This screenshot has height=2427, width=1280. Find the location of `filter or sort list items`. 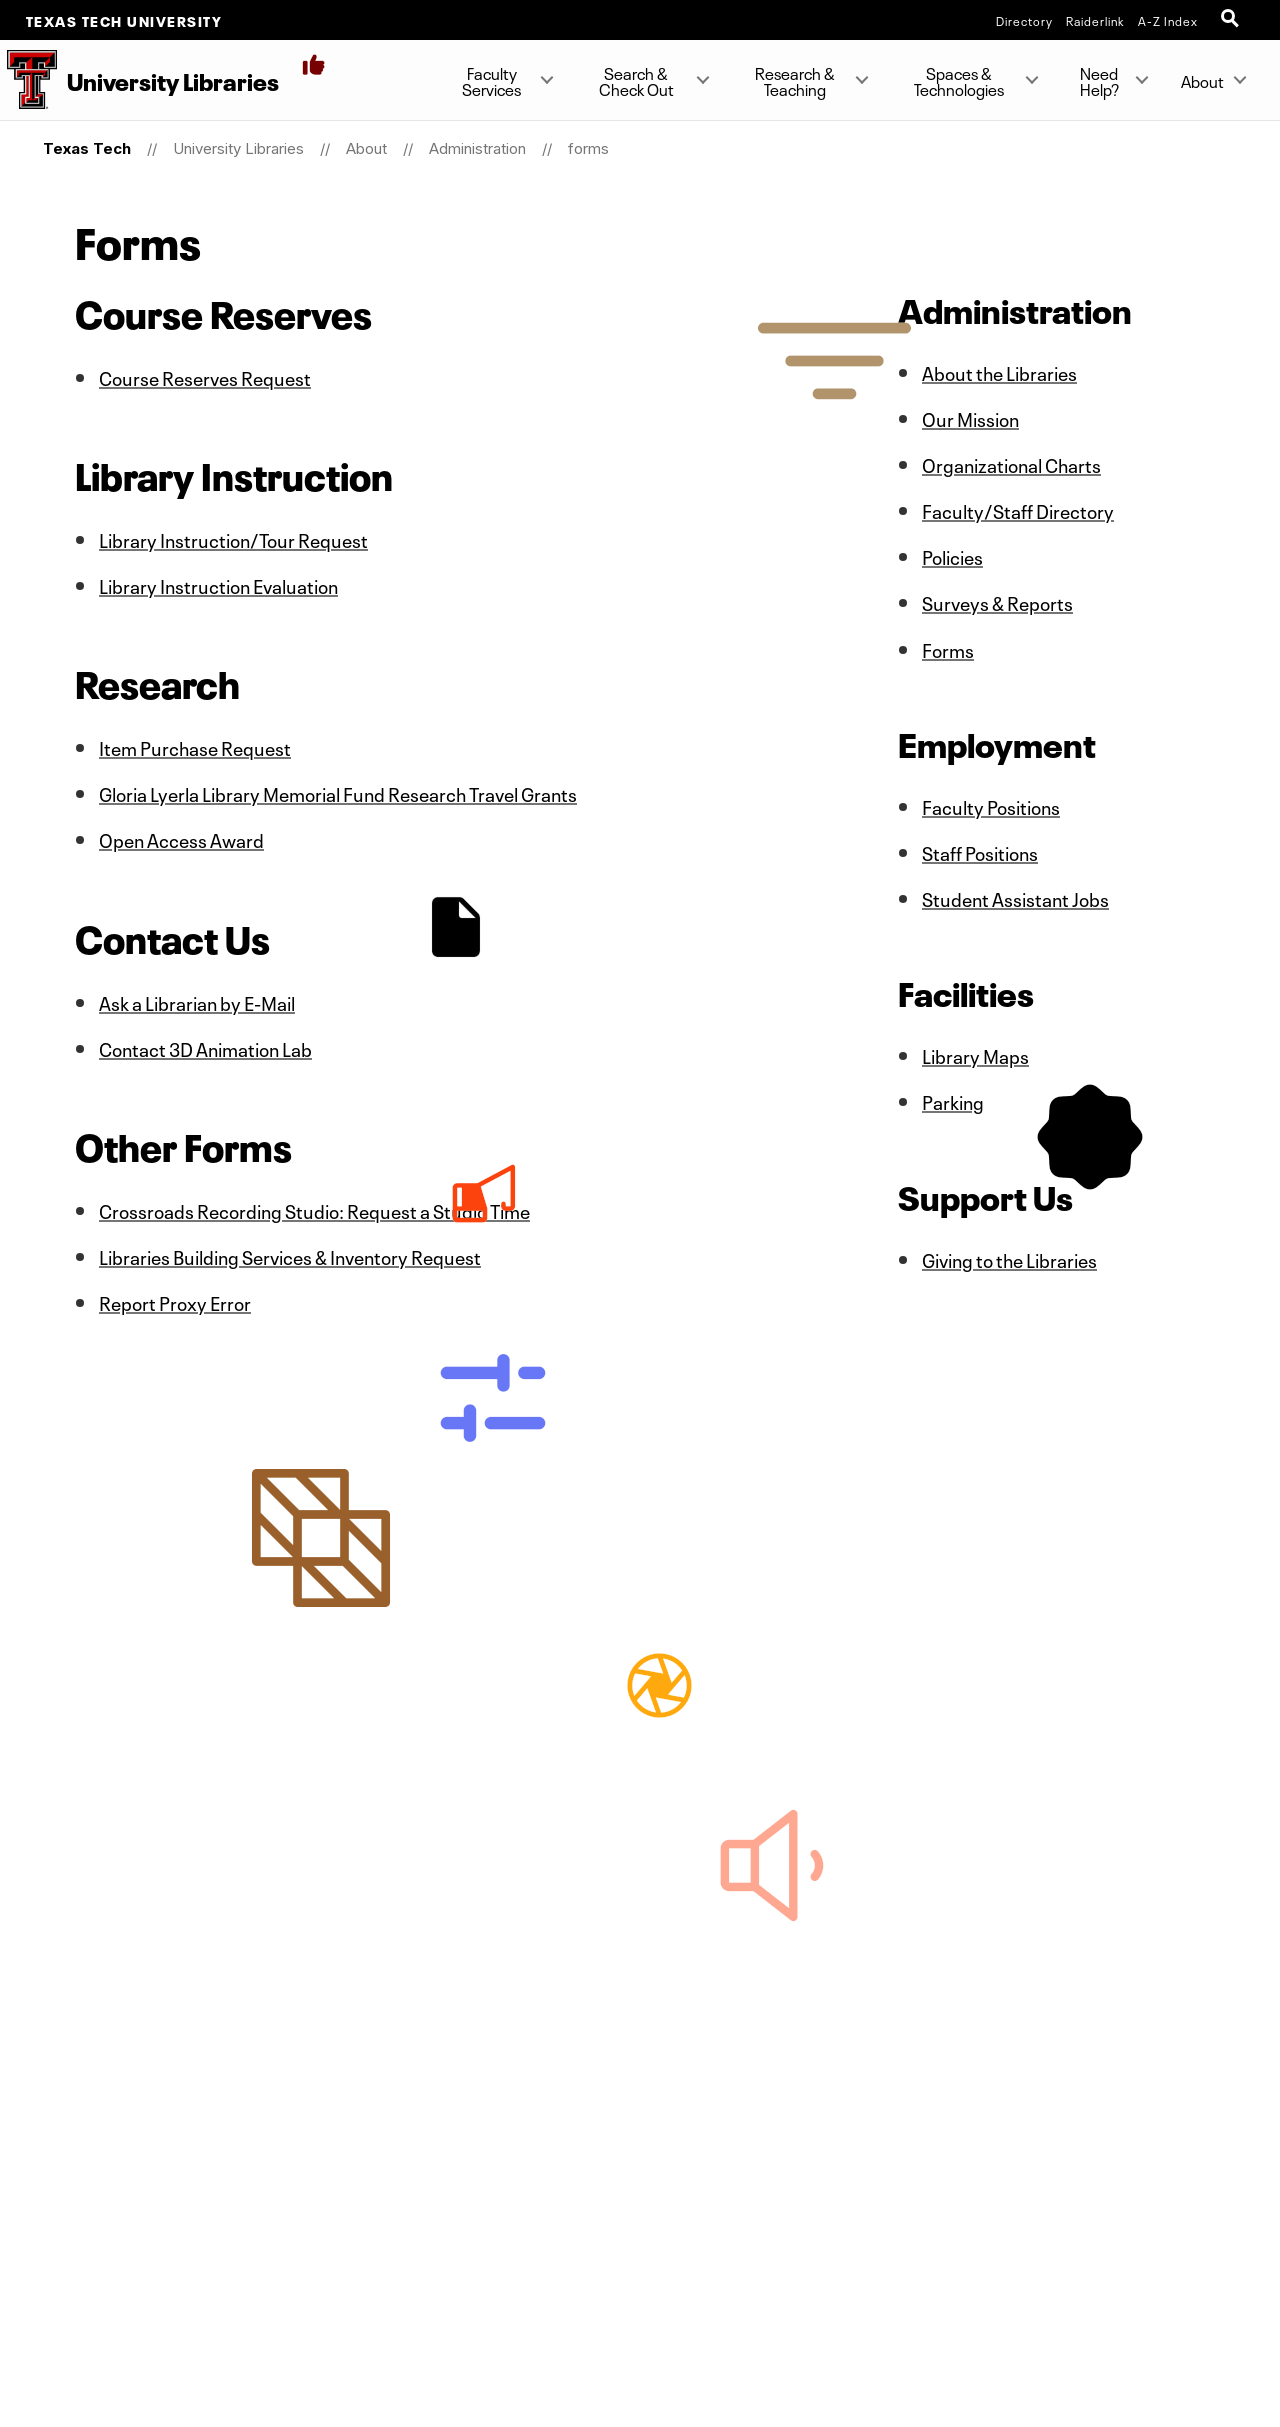

filter or sort list items is located at coordinates (834, 355).